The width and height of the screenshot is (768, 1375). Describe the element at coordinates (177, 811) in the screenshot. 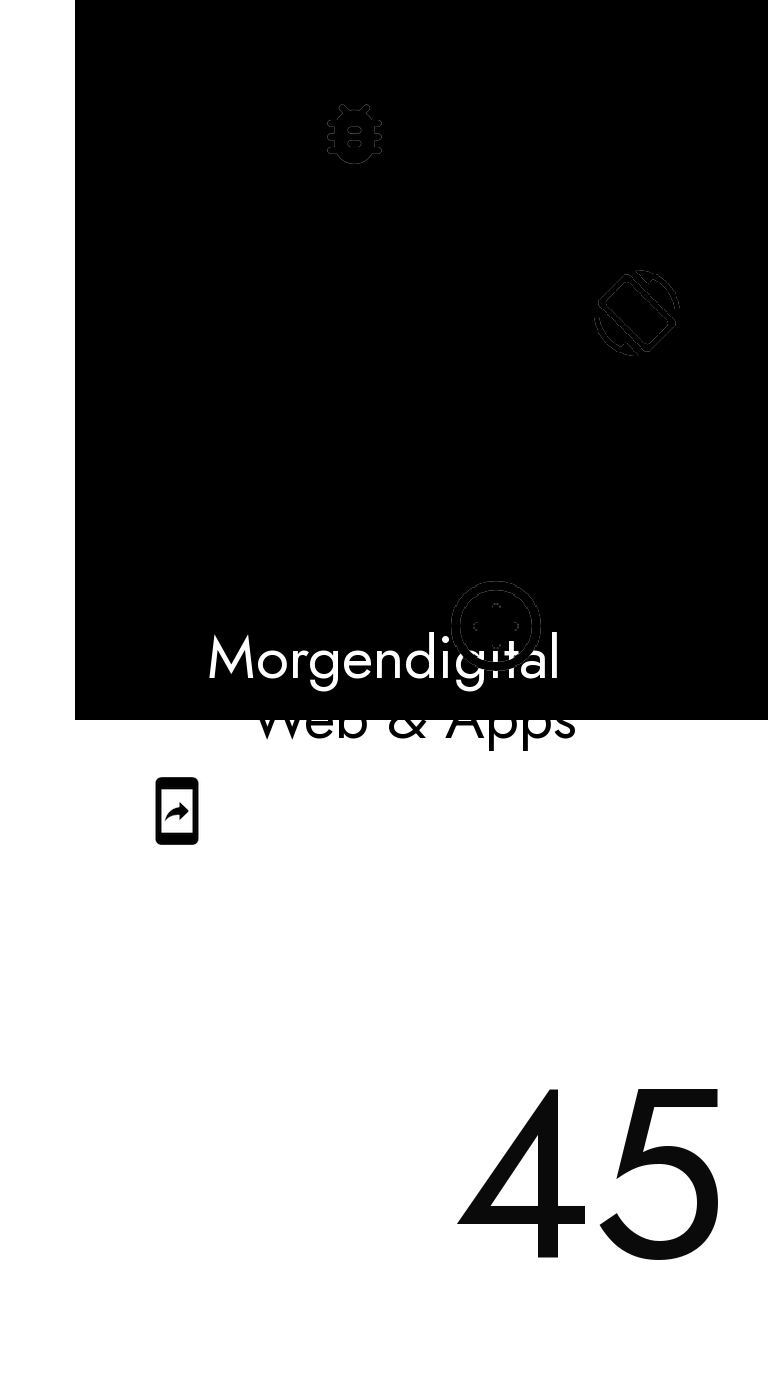

I see `share your mobile screen with others` at that location.